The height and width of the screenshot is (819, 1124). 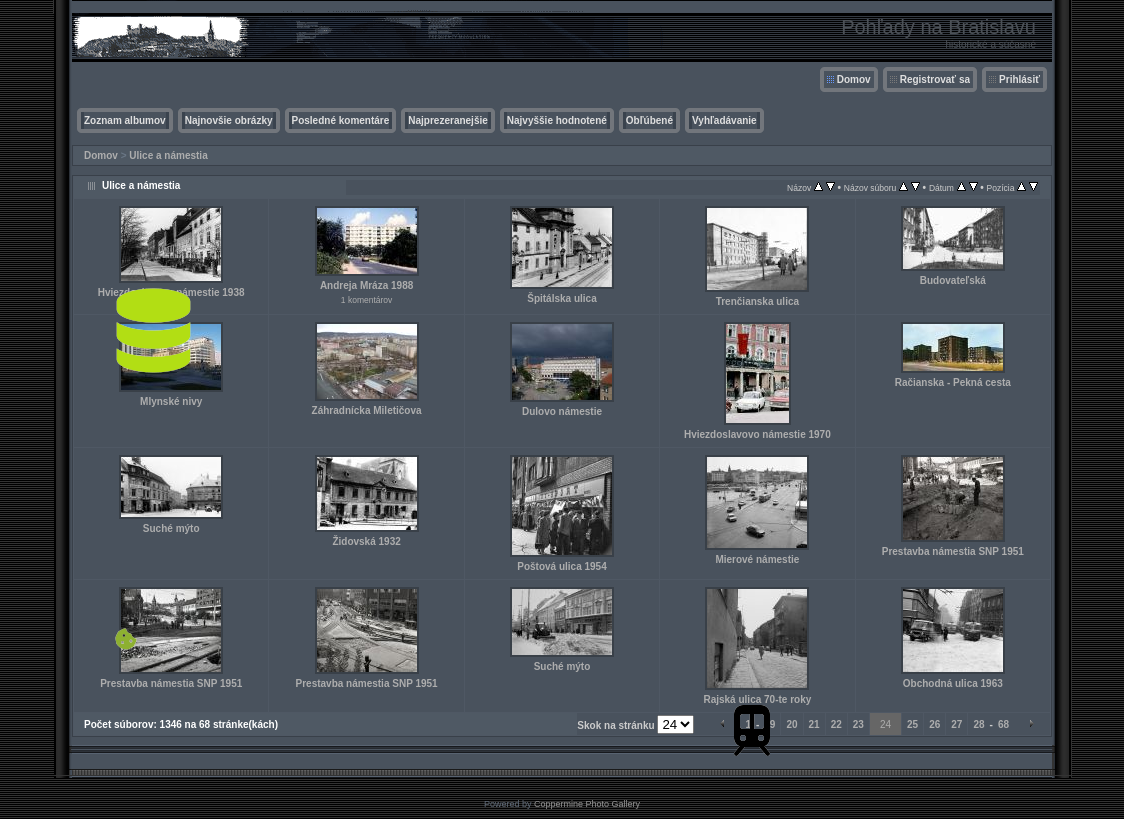 What do you see at coordinates (126, 639) in the screenshot?
I see `manage cookie preferences and privacy settings` at bounding box center [126, 639].